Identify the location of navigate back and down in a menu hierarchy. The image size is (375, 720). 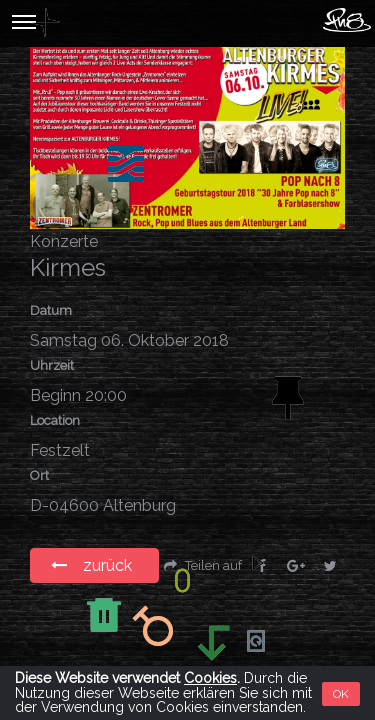
(214, 641).